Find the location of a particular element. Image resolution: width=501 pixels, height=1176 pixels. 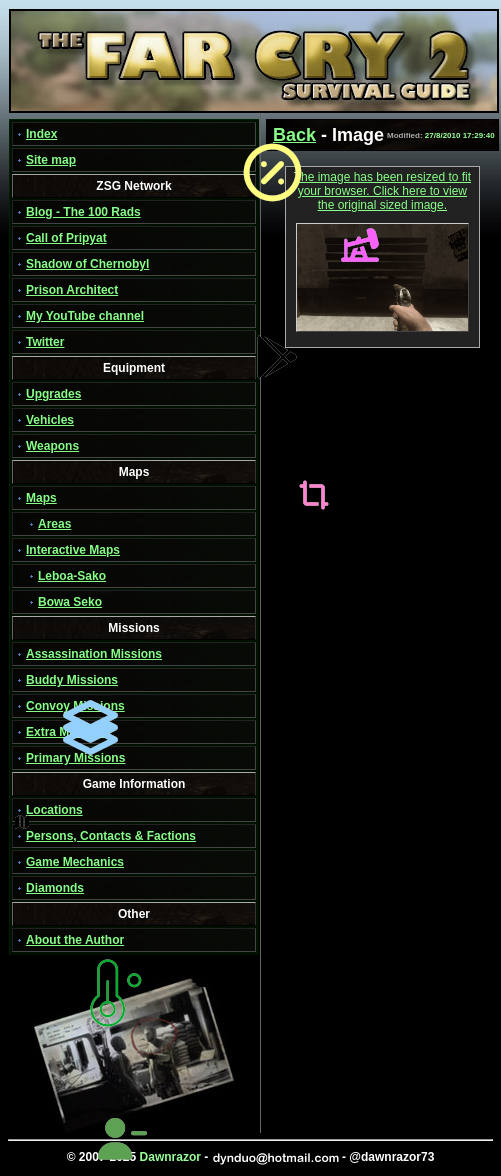

view middle layer in a stack is located at coordinates (90, 727).